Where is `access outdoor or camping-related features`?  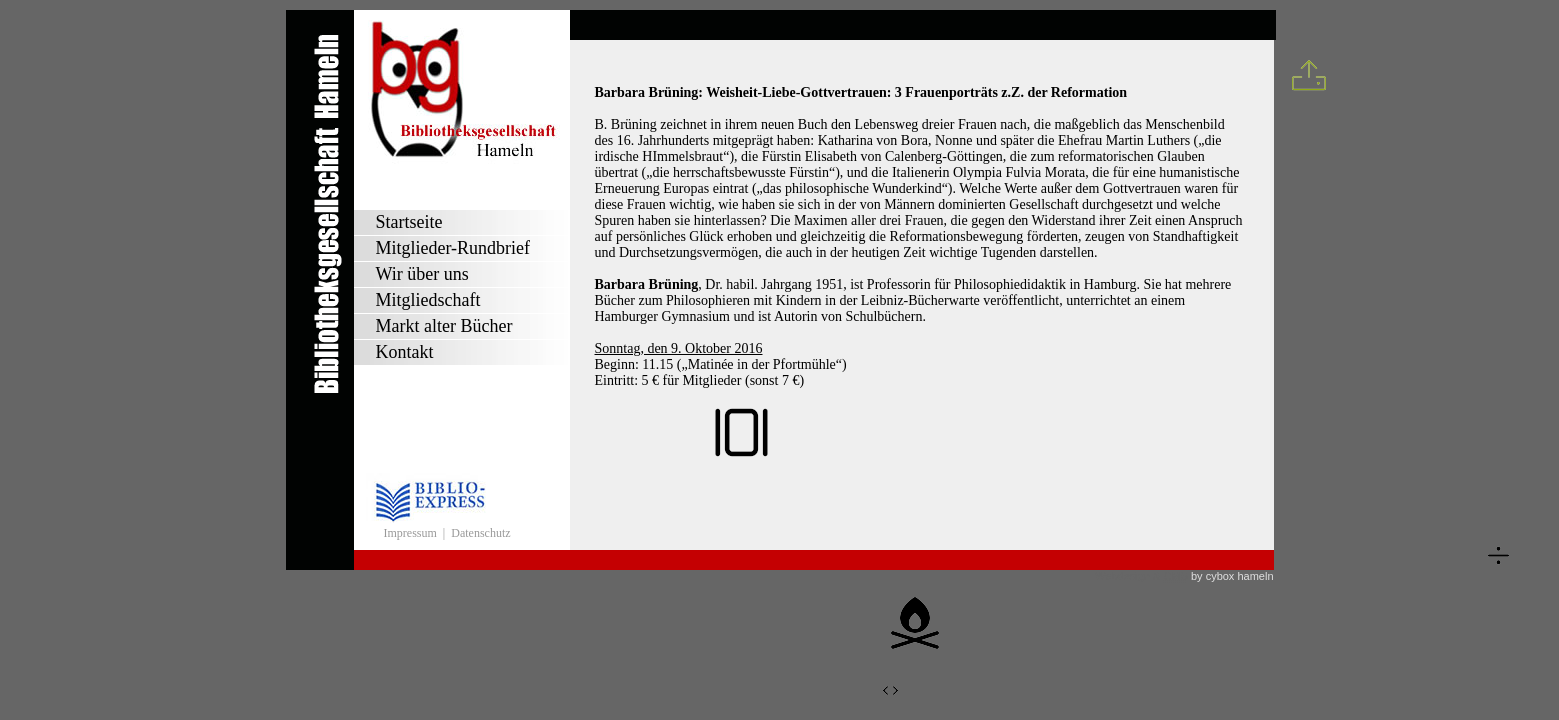
access outdoor or camping-related features is located at coordinates (915, 623).